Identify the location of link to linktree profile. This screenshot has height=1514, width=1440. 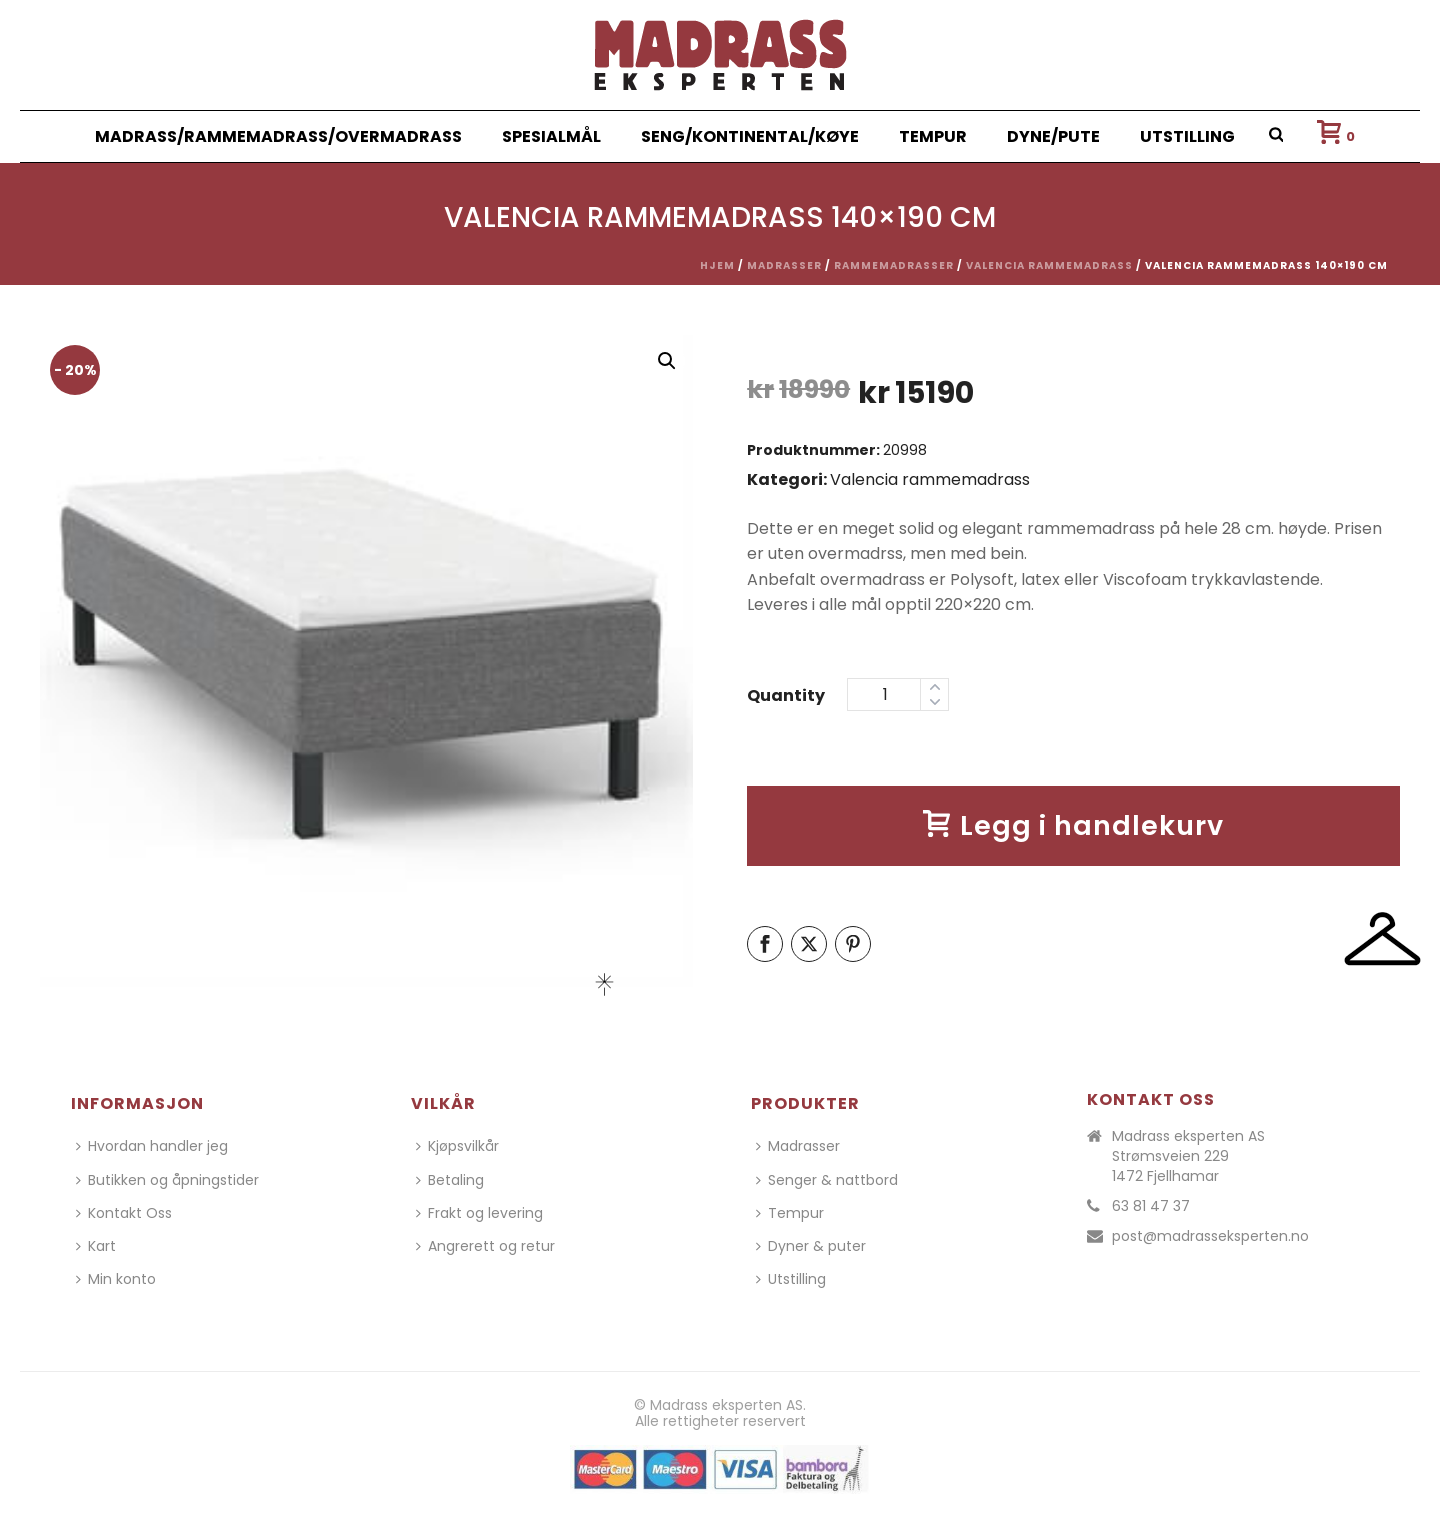
(604, 984).